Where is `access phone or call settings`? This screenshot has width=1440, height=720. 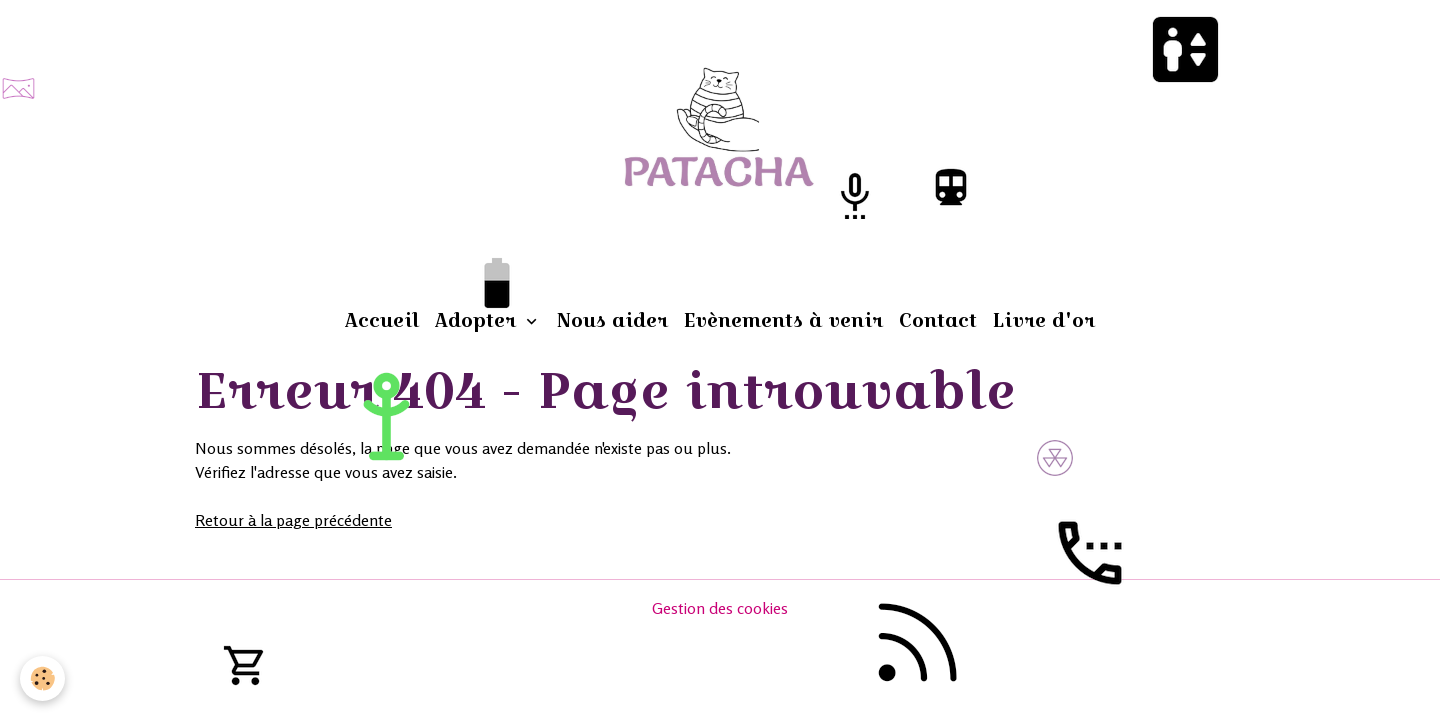
access phone or call settings is located at coordinates (1090, 553).